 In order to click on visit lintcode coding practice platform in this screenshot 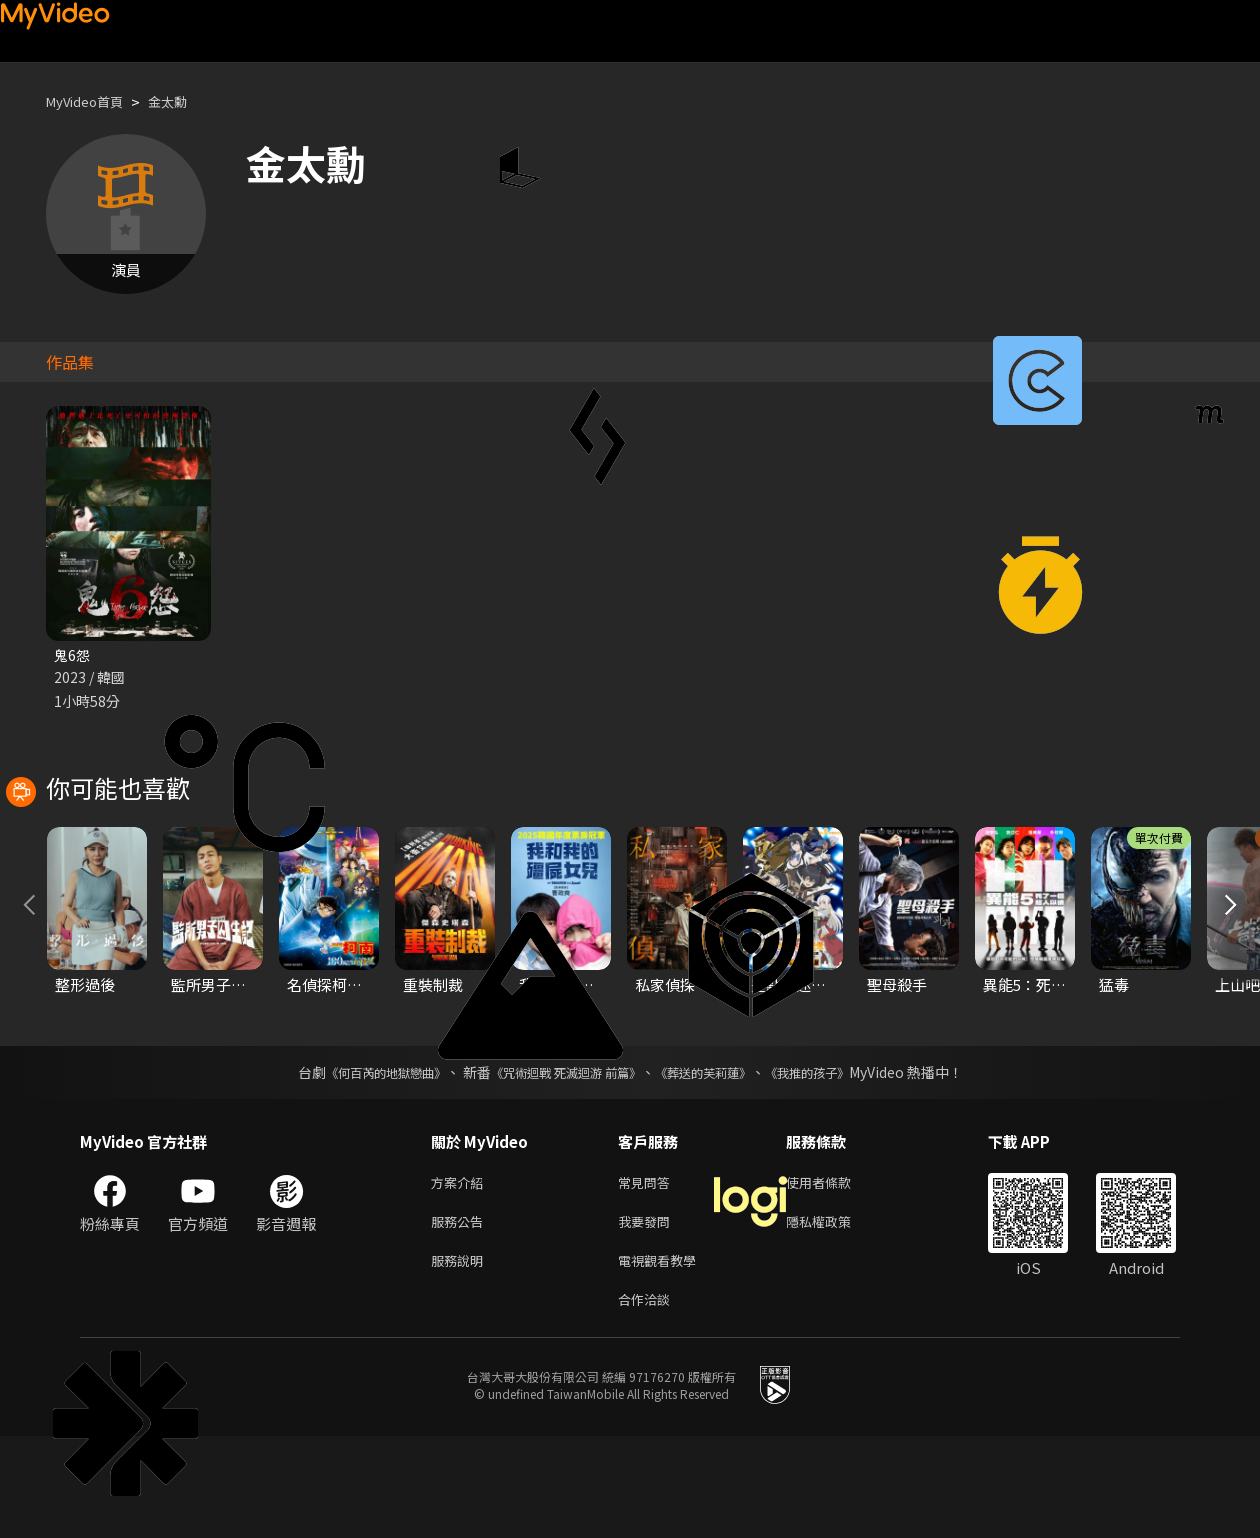, I will do `click(597, 436)`.